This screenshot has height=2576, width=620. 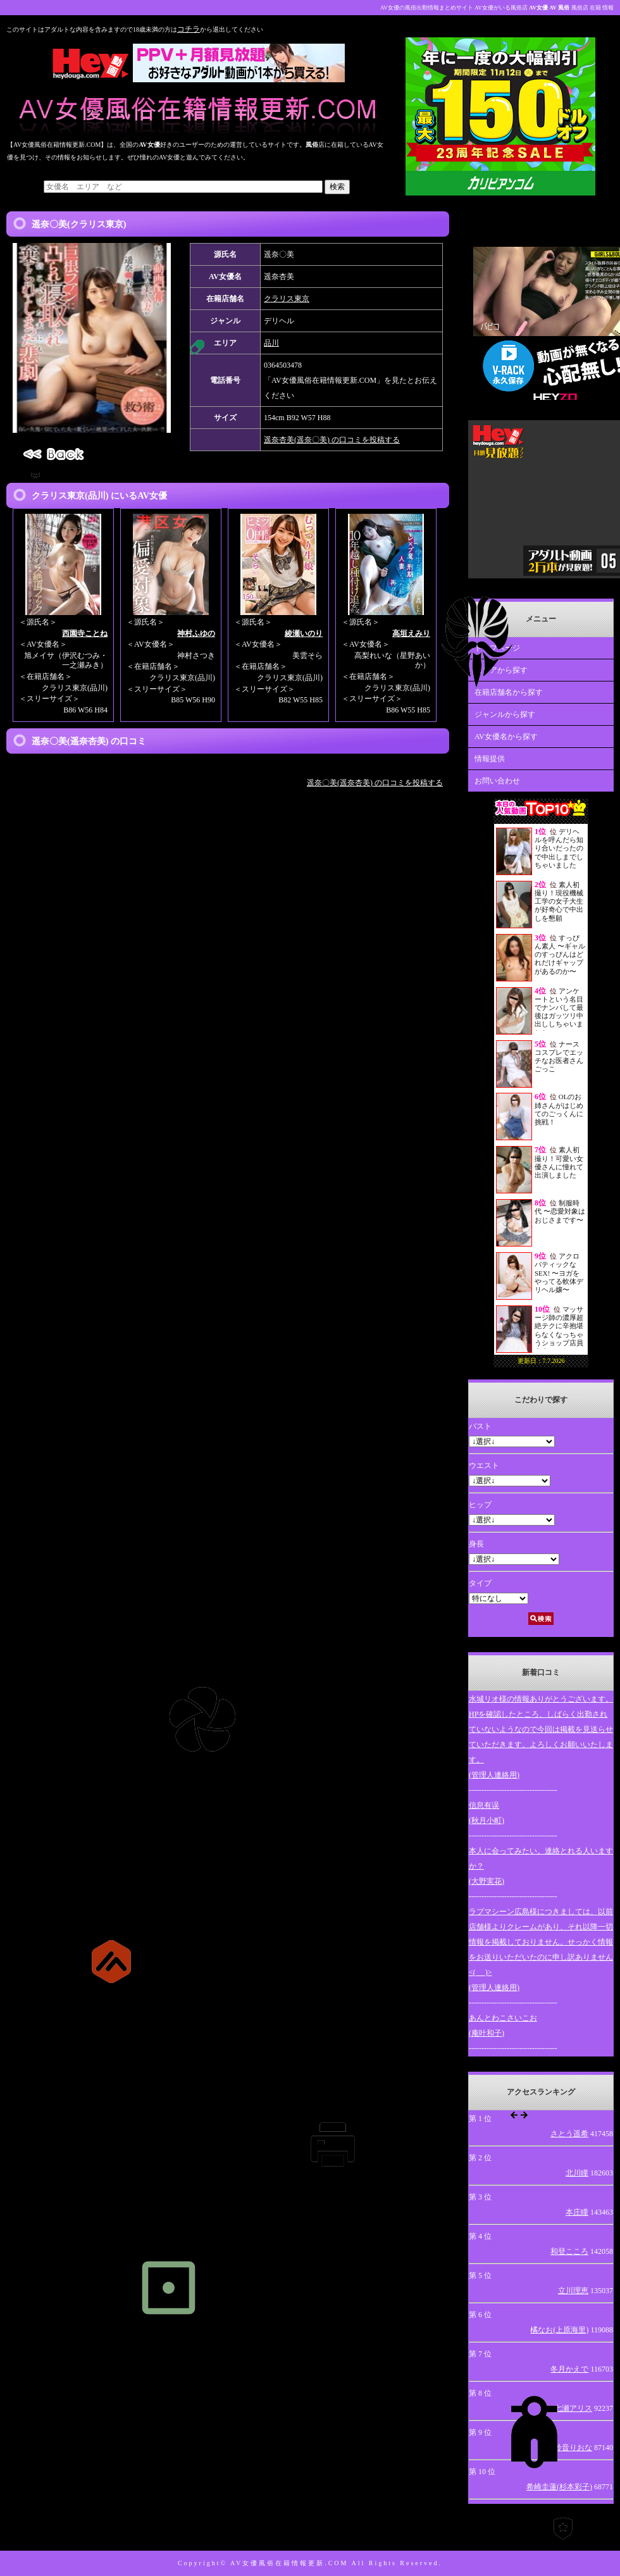 I want to click on expand content horizontally, so click(x=519, y=2115).